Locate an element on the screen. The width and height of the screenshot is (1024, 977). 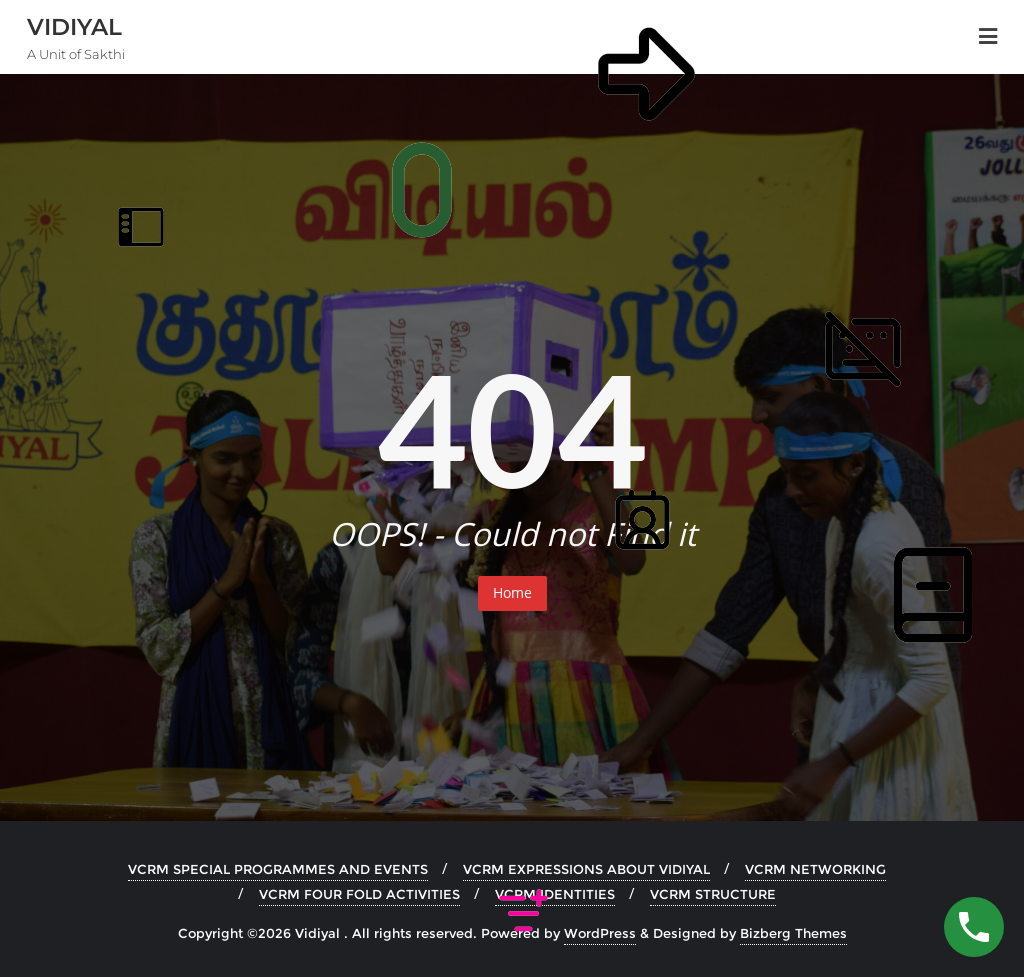
set exposure compensation to zero is located at coordinates (422, 190).